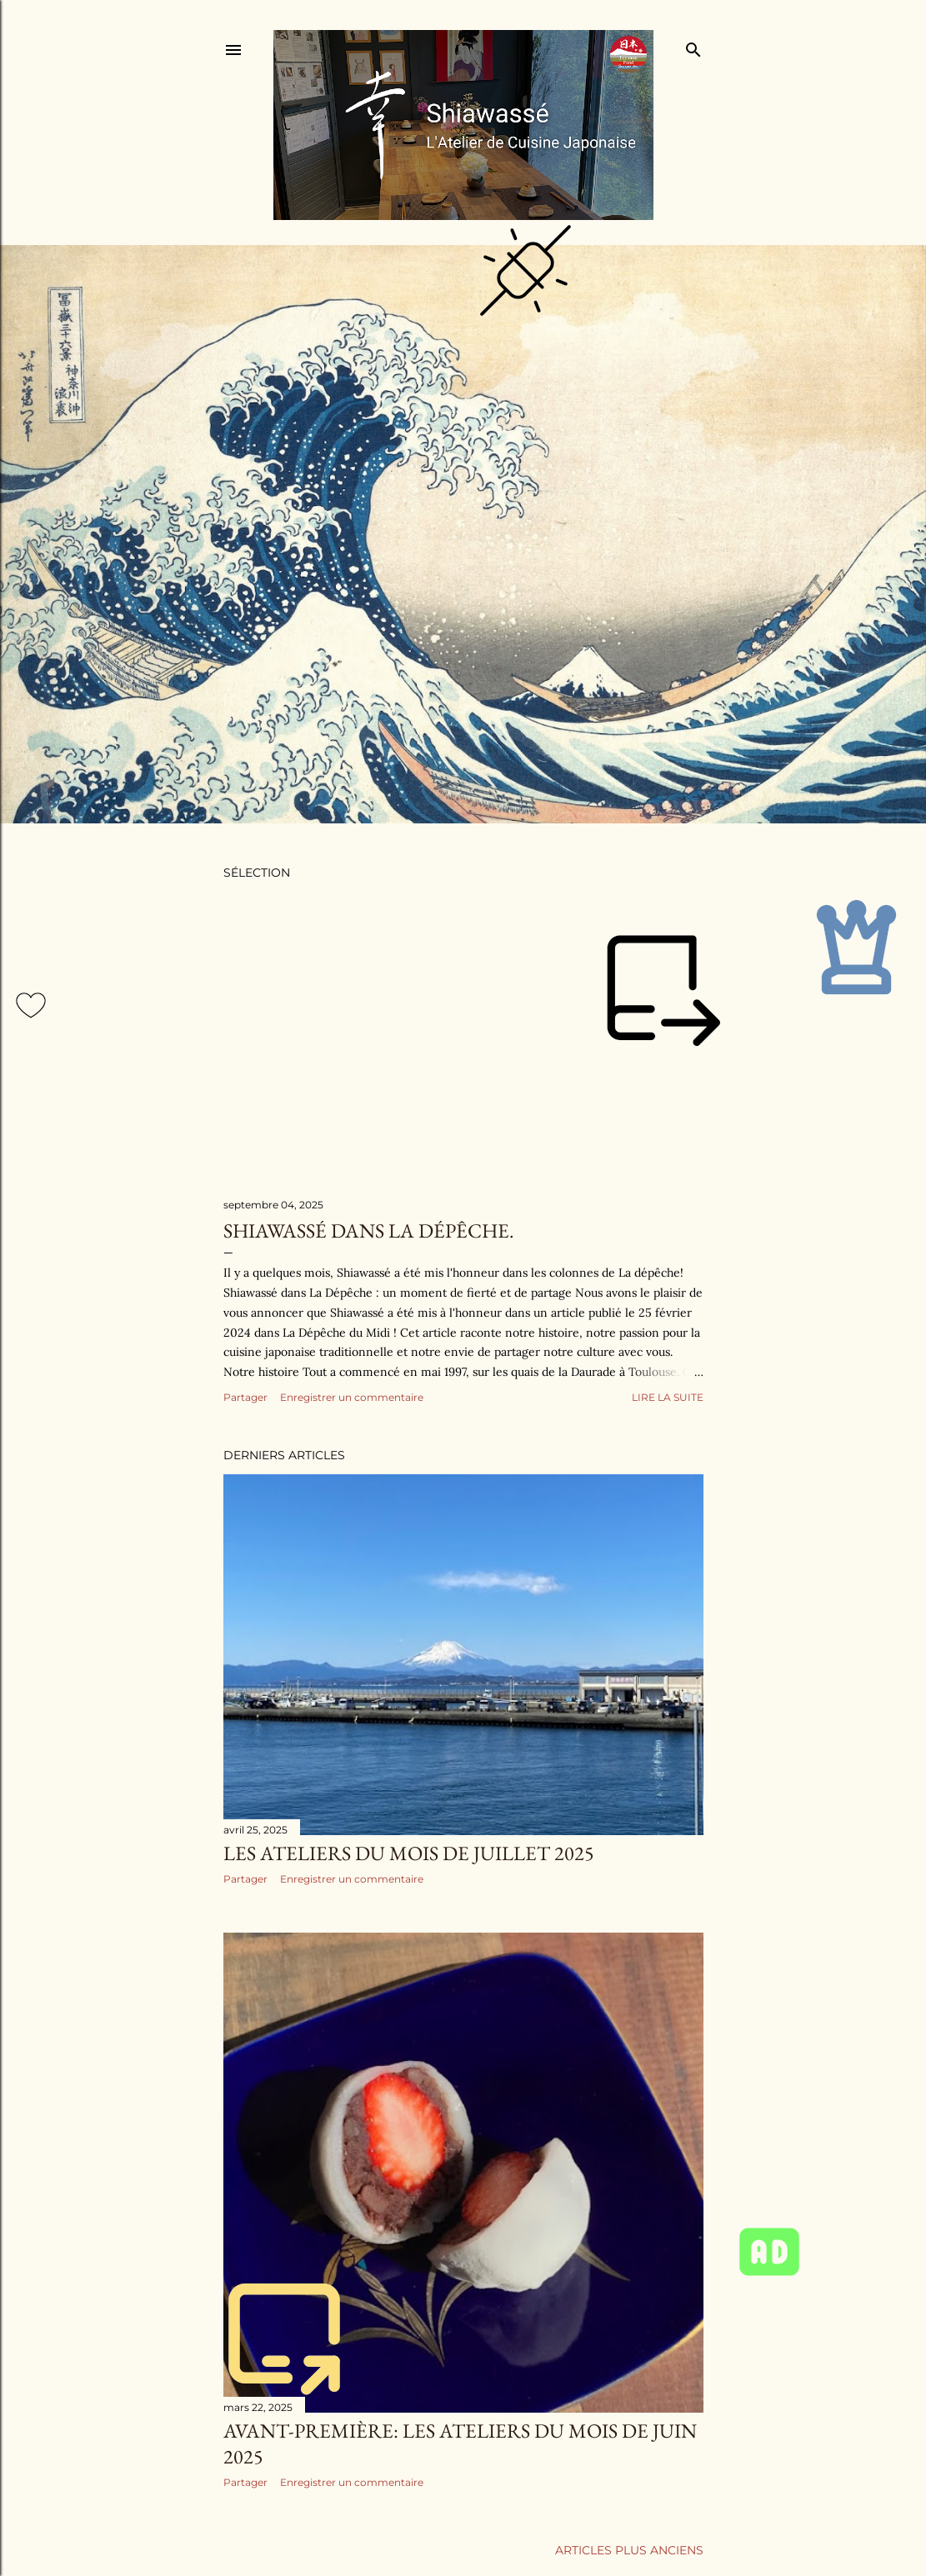  What do you see at coordinates (769, 2252) in the screenshot?
I see `indicates sponsored or advertisement content` at bounding box center [769, 2252].